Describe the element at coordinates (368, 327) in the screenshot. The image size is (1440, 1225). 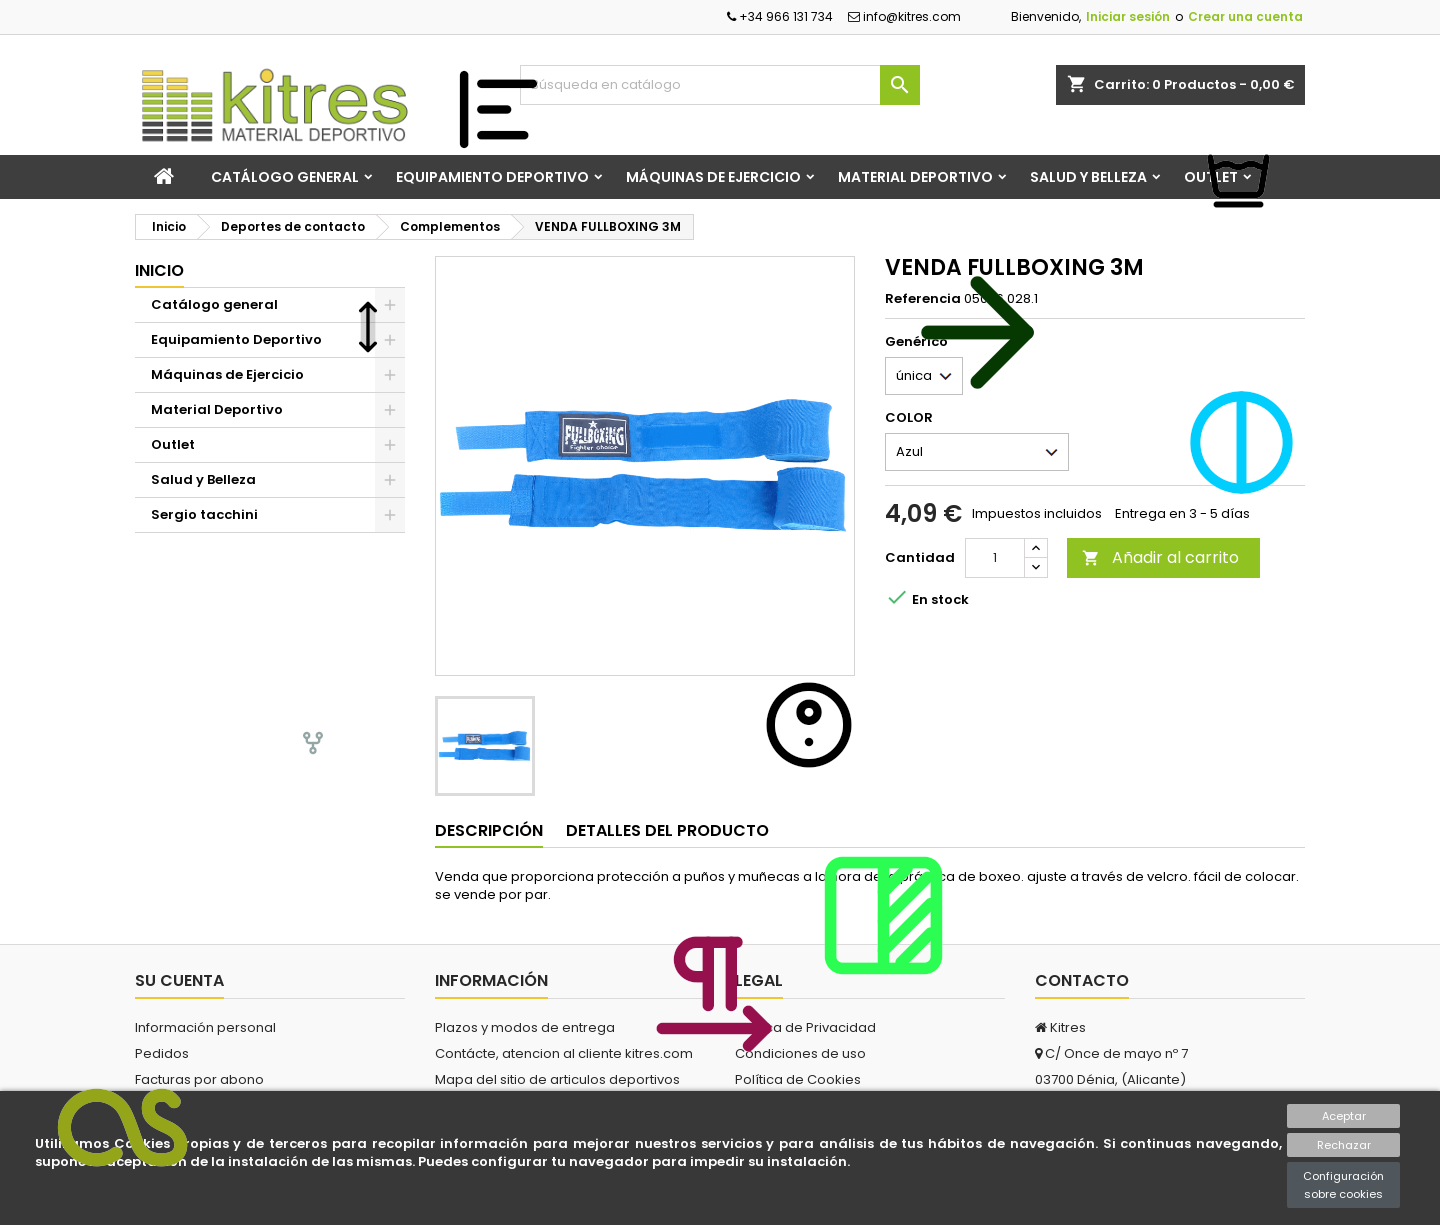
I see `adjust height or vertical size` at that location.